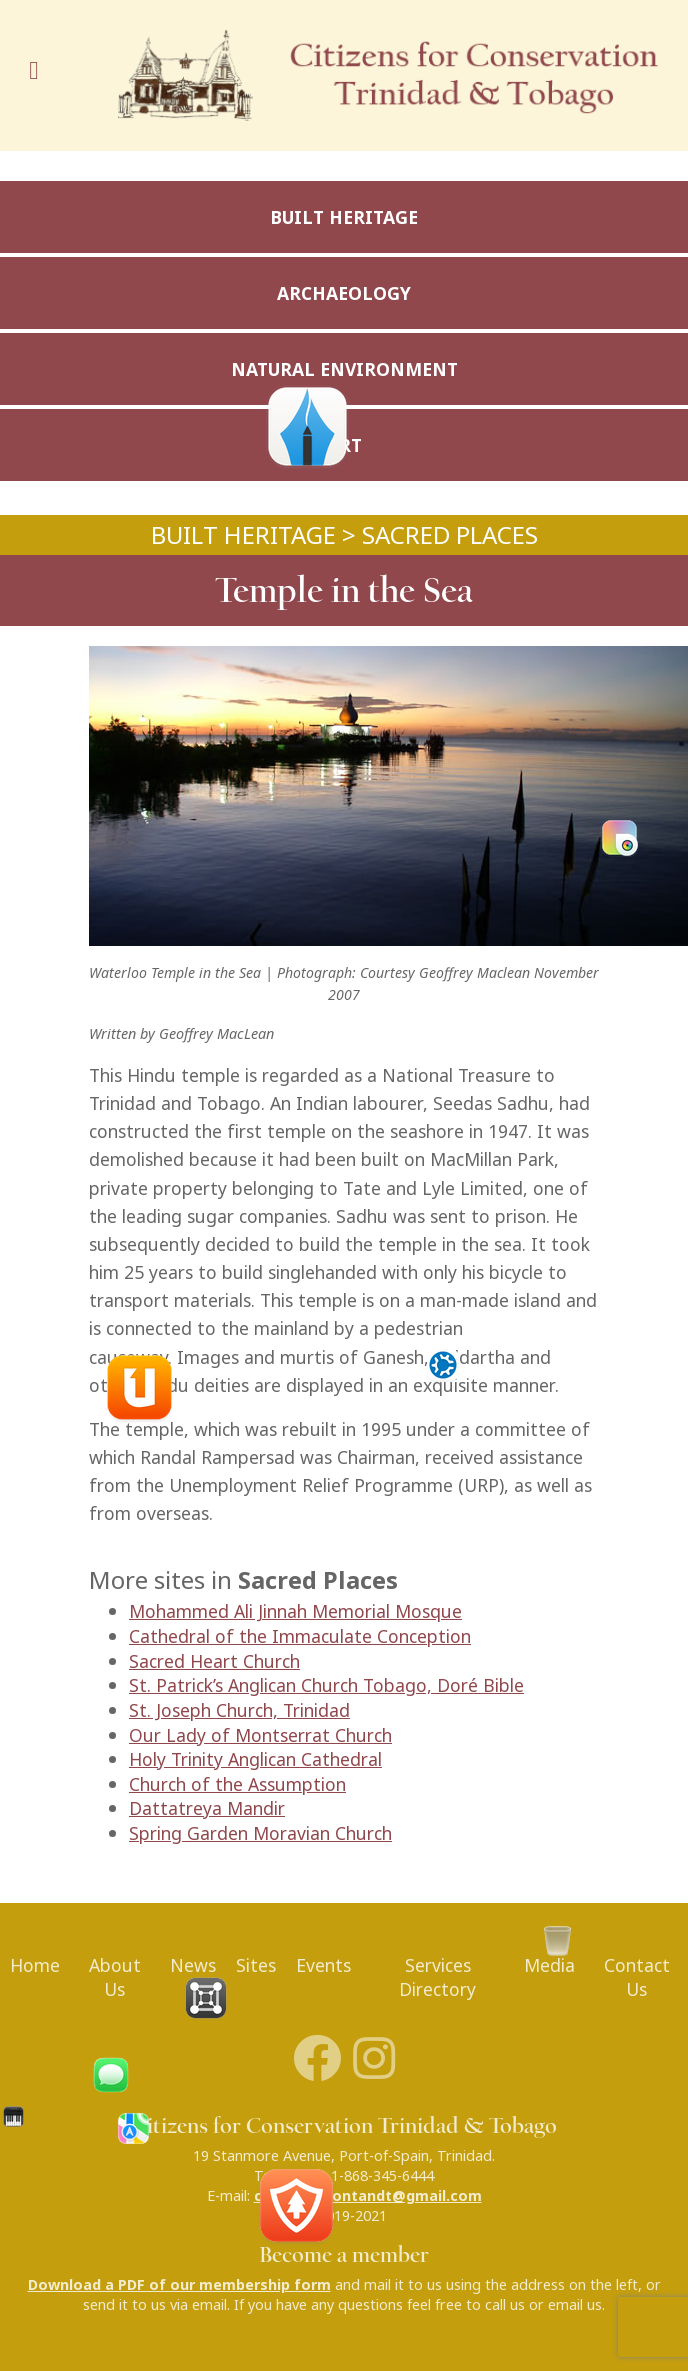  Describe the element at coordinates (111, 2075) in the screenshot. I see `open the messages app` at that location.